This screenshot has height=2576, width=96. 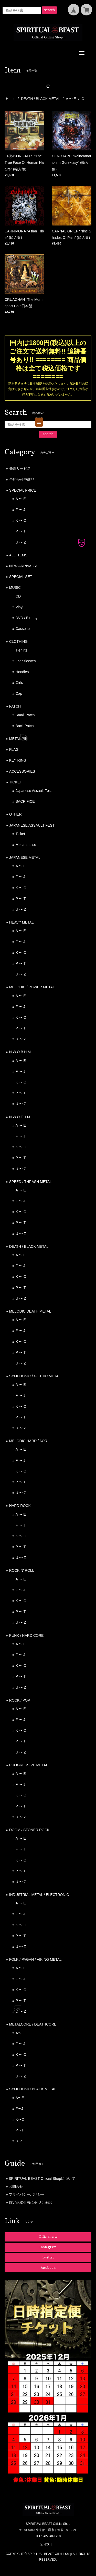 I want to click on view pricing or payment options, so click(x=10, y=156).